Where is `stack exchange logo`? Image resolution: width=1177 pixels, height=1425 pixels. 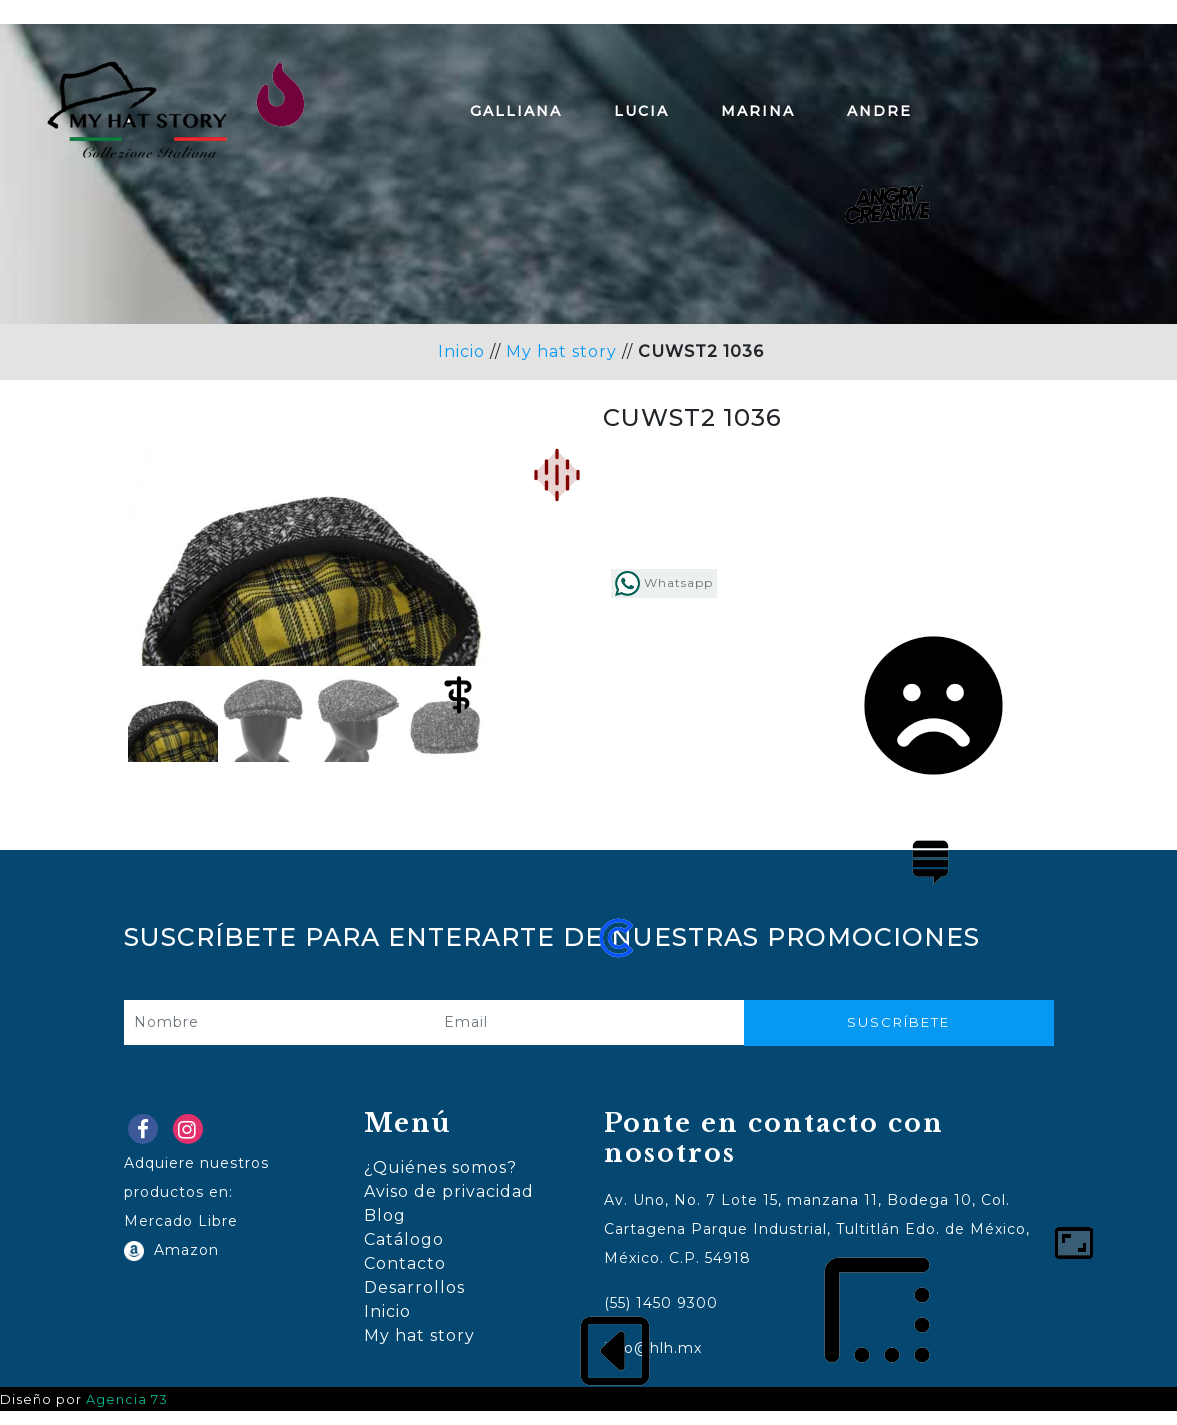
stack exchange logo is located at coordinates (930, 862).